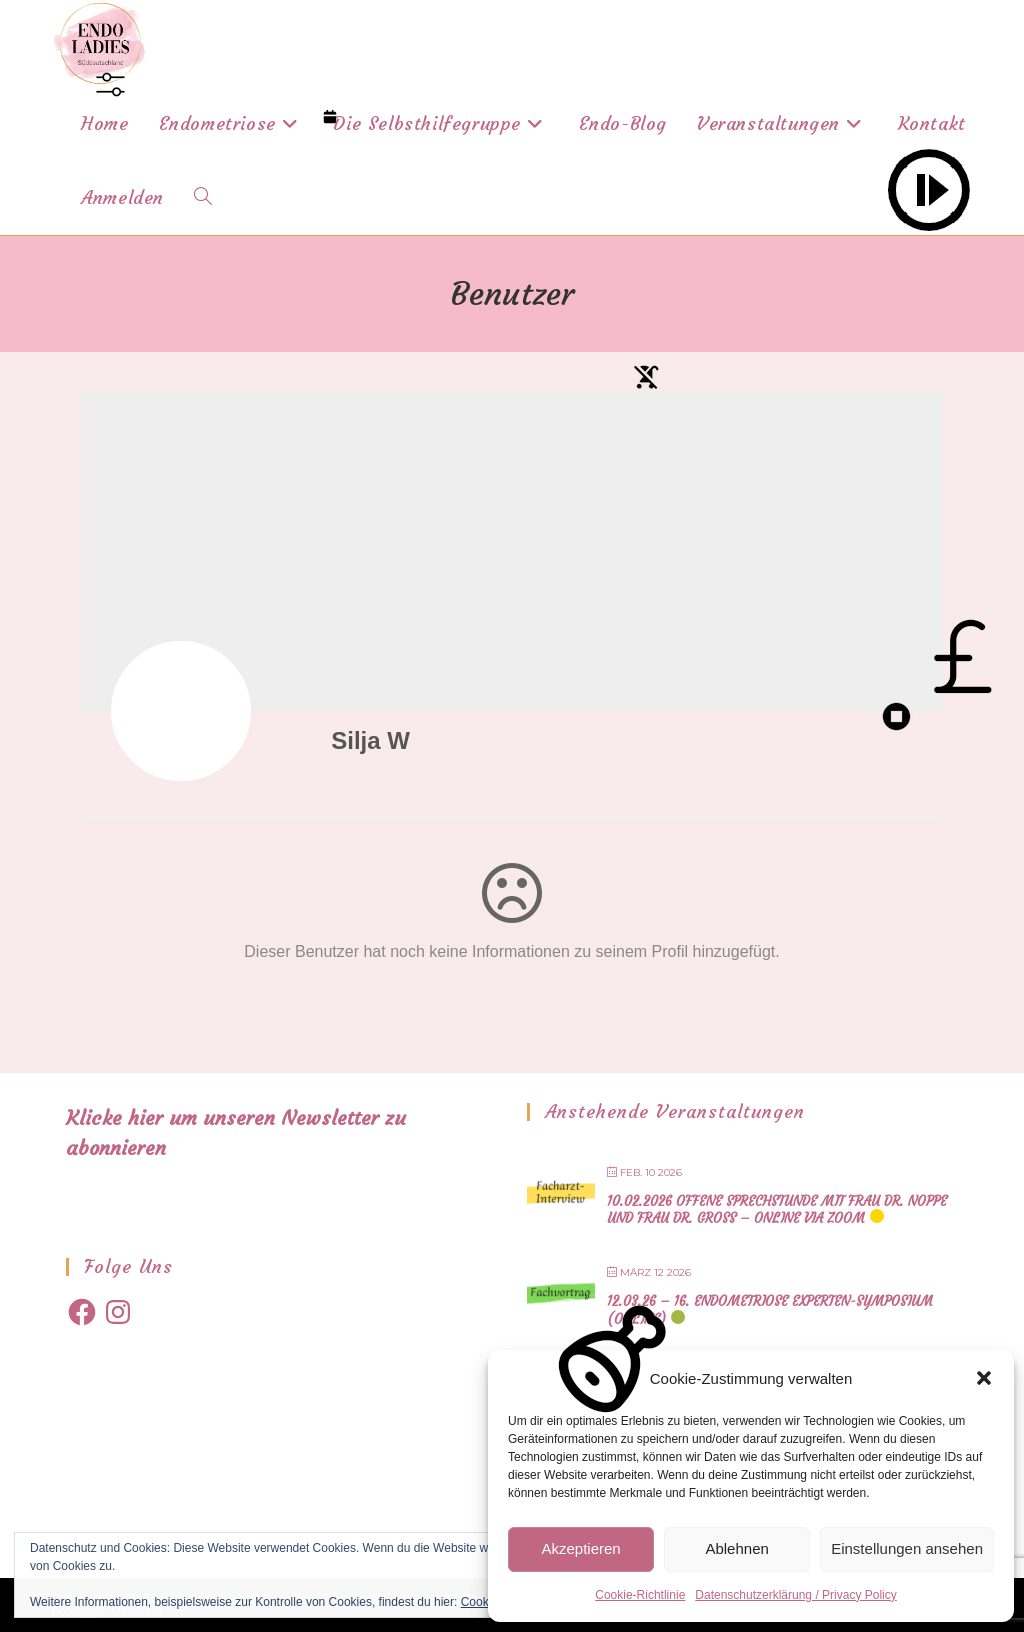 The image size is (1024, 1632). Describe the element at coordinates (929, 190) in the screenshot. I see `skip to next track or media item` at that location.